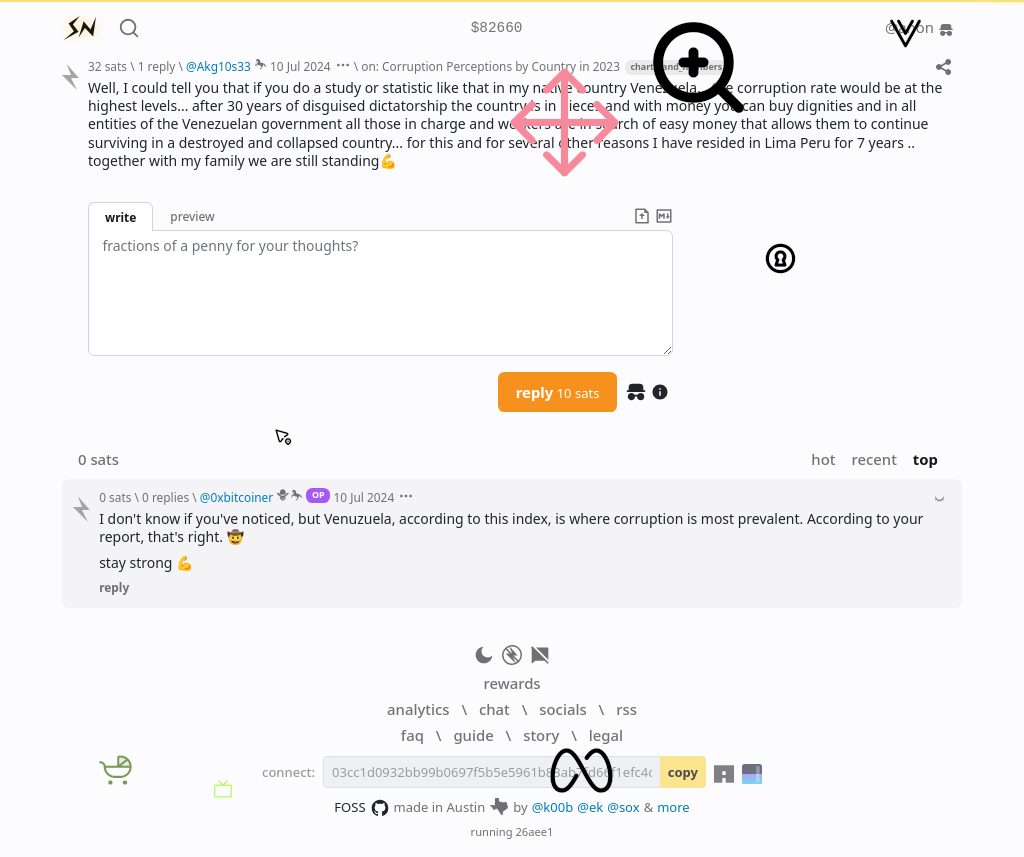 This screenshot has height=857, width=1024. Describe the element at coordinates (581, 770) in the screenshot. I see `meta company logo` at that location.